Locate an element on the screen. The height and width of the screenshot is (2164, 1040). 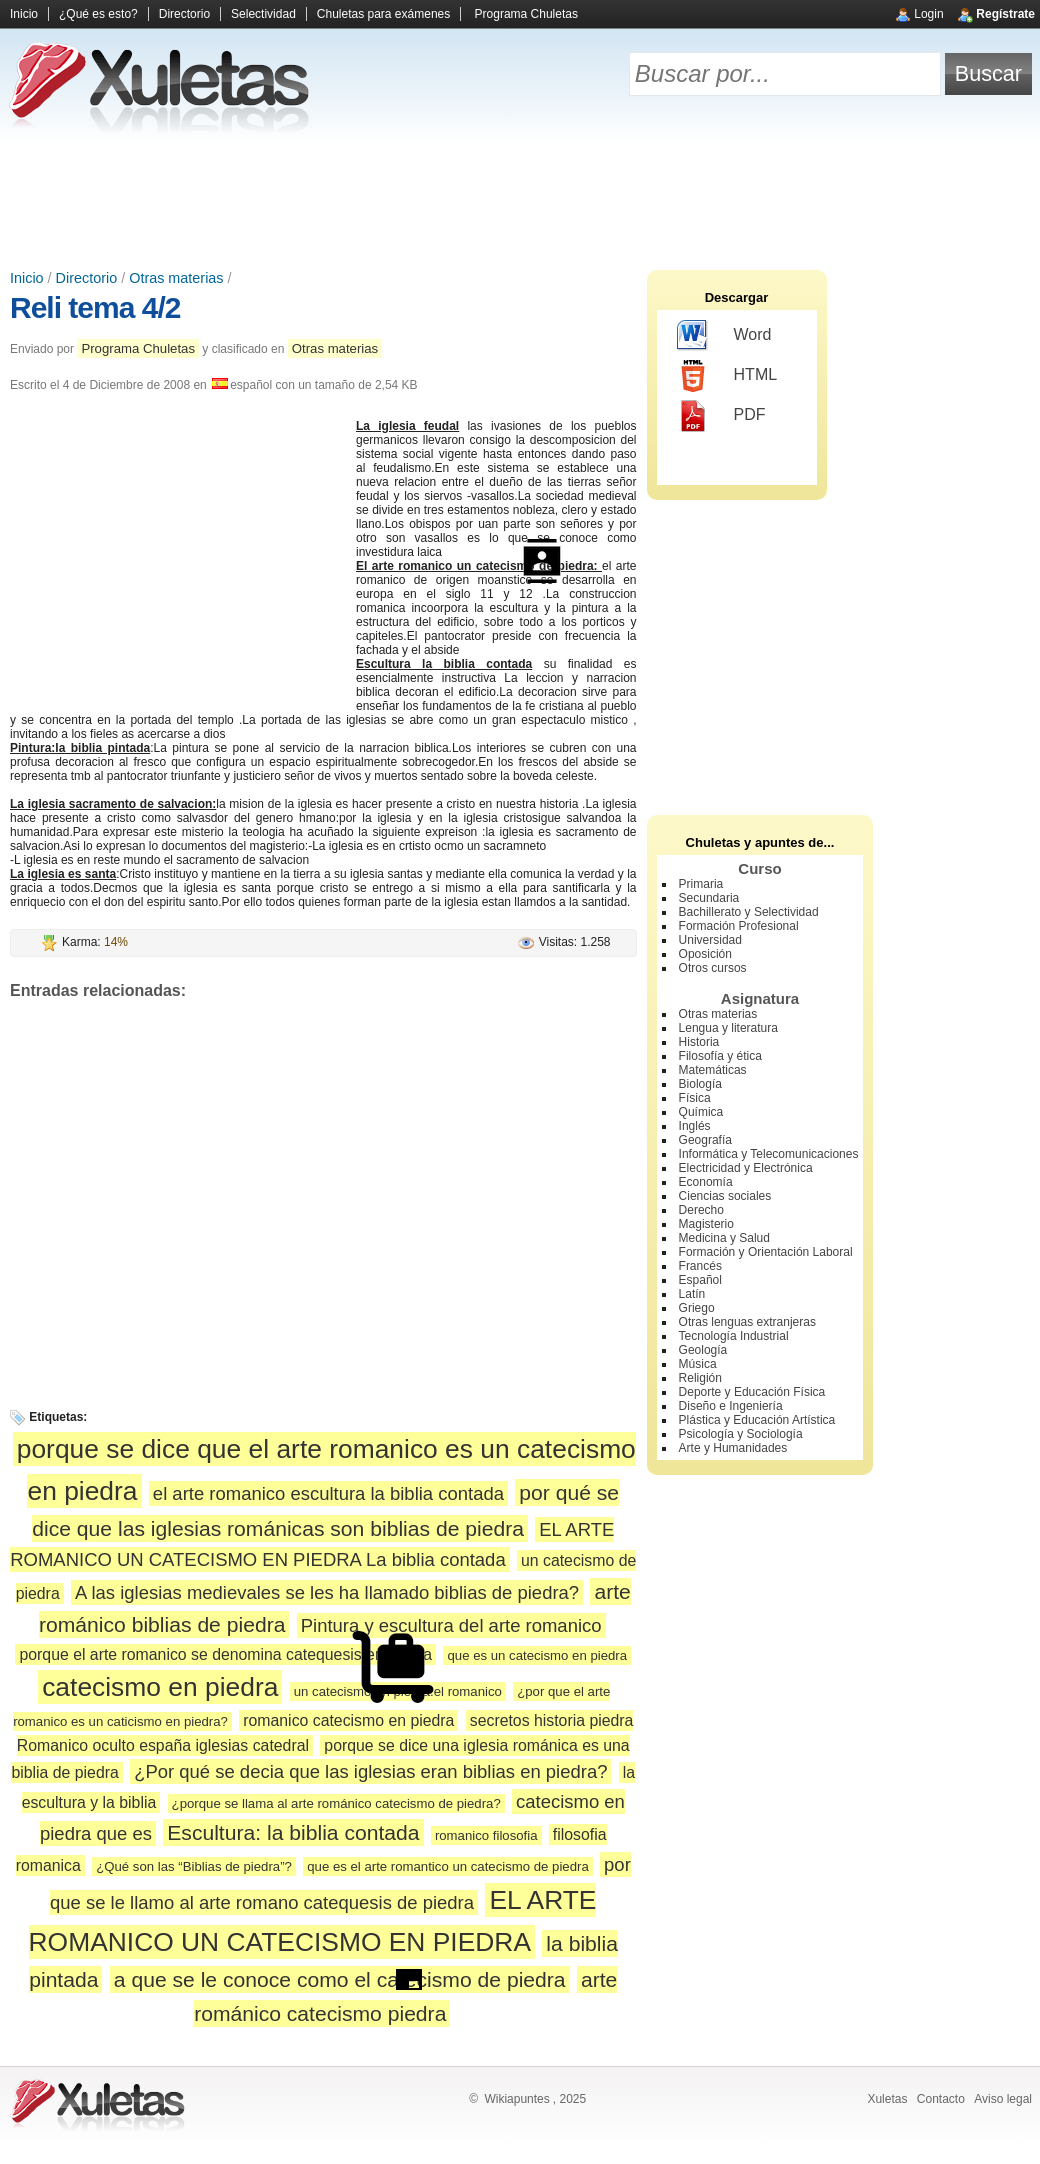
luggage cart or baggage trolley is located at coordinates (393, 1667).